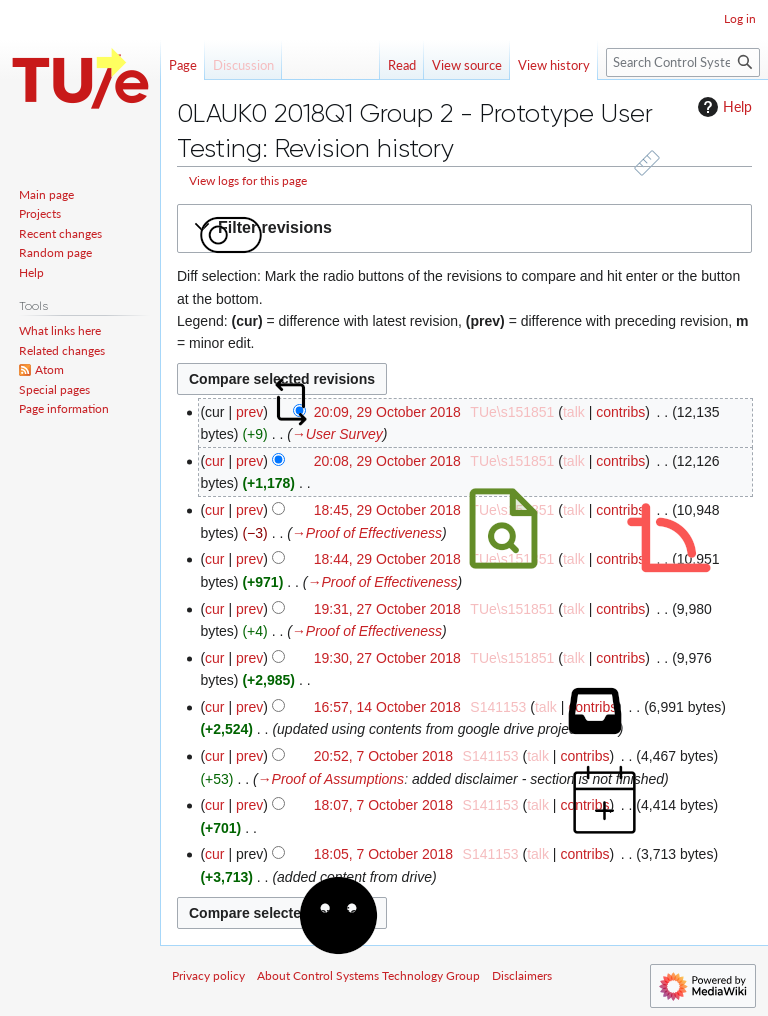 The height and width of the screenshot is (1016, 768). Describe the element at coordinates (666, 542) in the screenshot. I see `measure or display an angle` at that location.